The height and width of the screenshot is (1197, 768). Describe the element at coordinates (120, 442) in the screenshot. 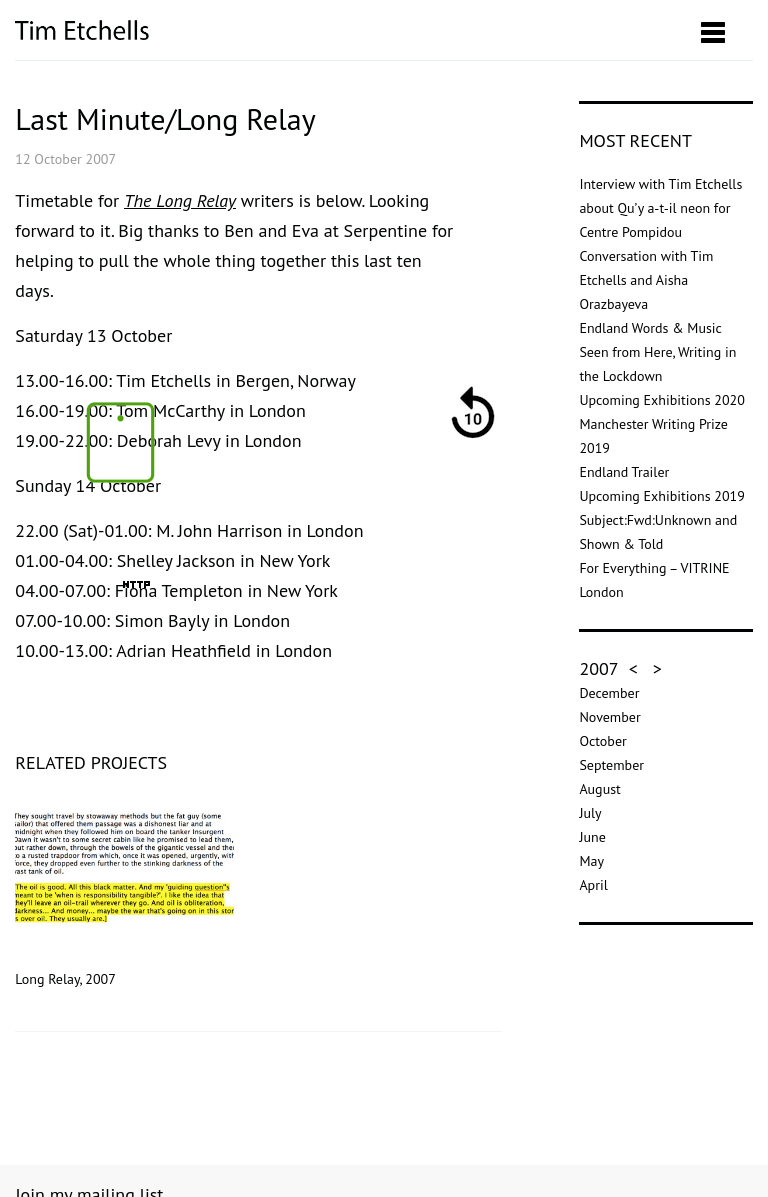

I see `access tablet camera settings` at that location.